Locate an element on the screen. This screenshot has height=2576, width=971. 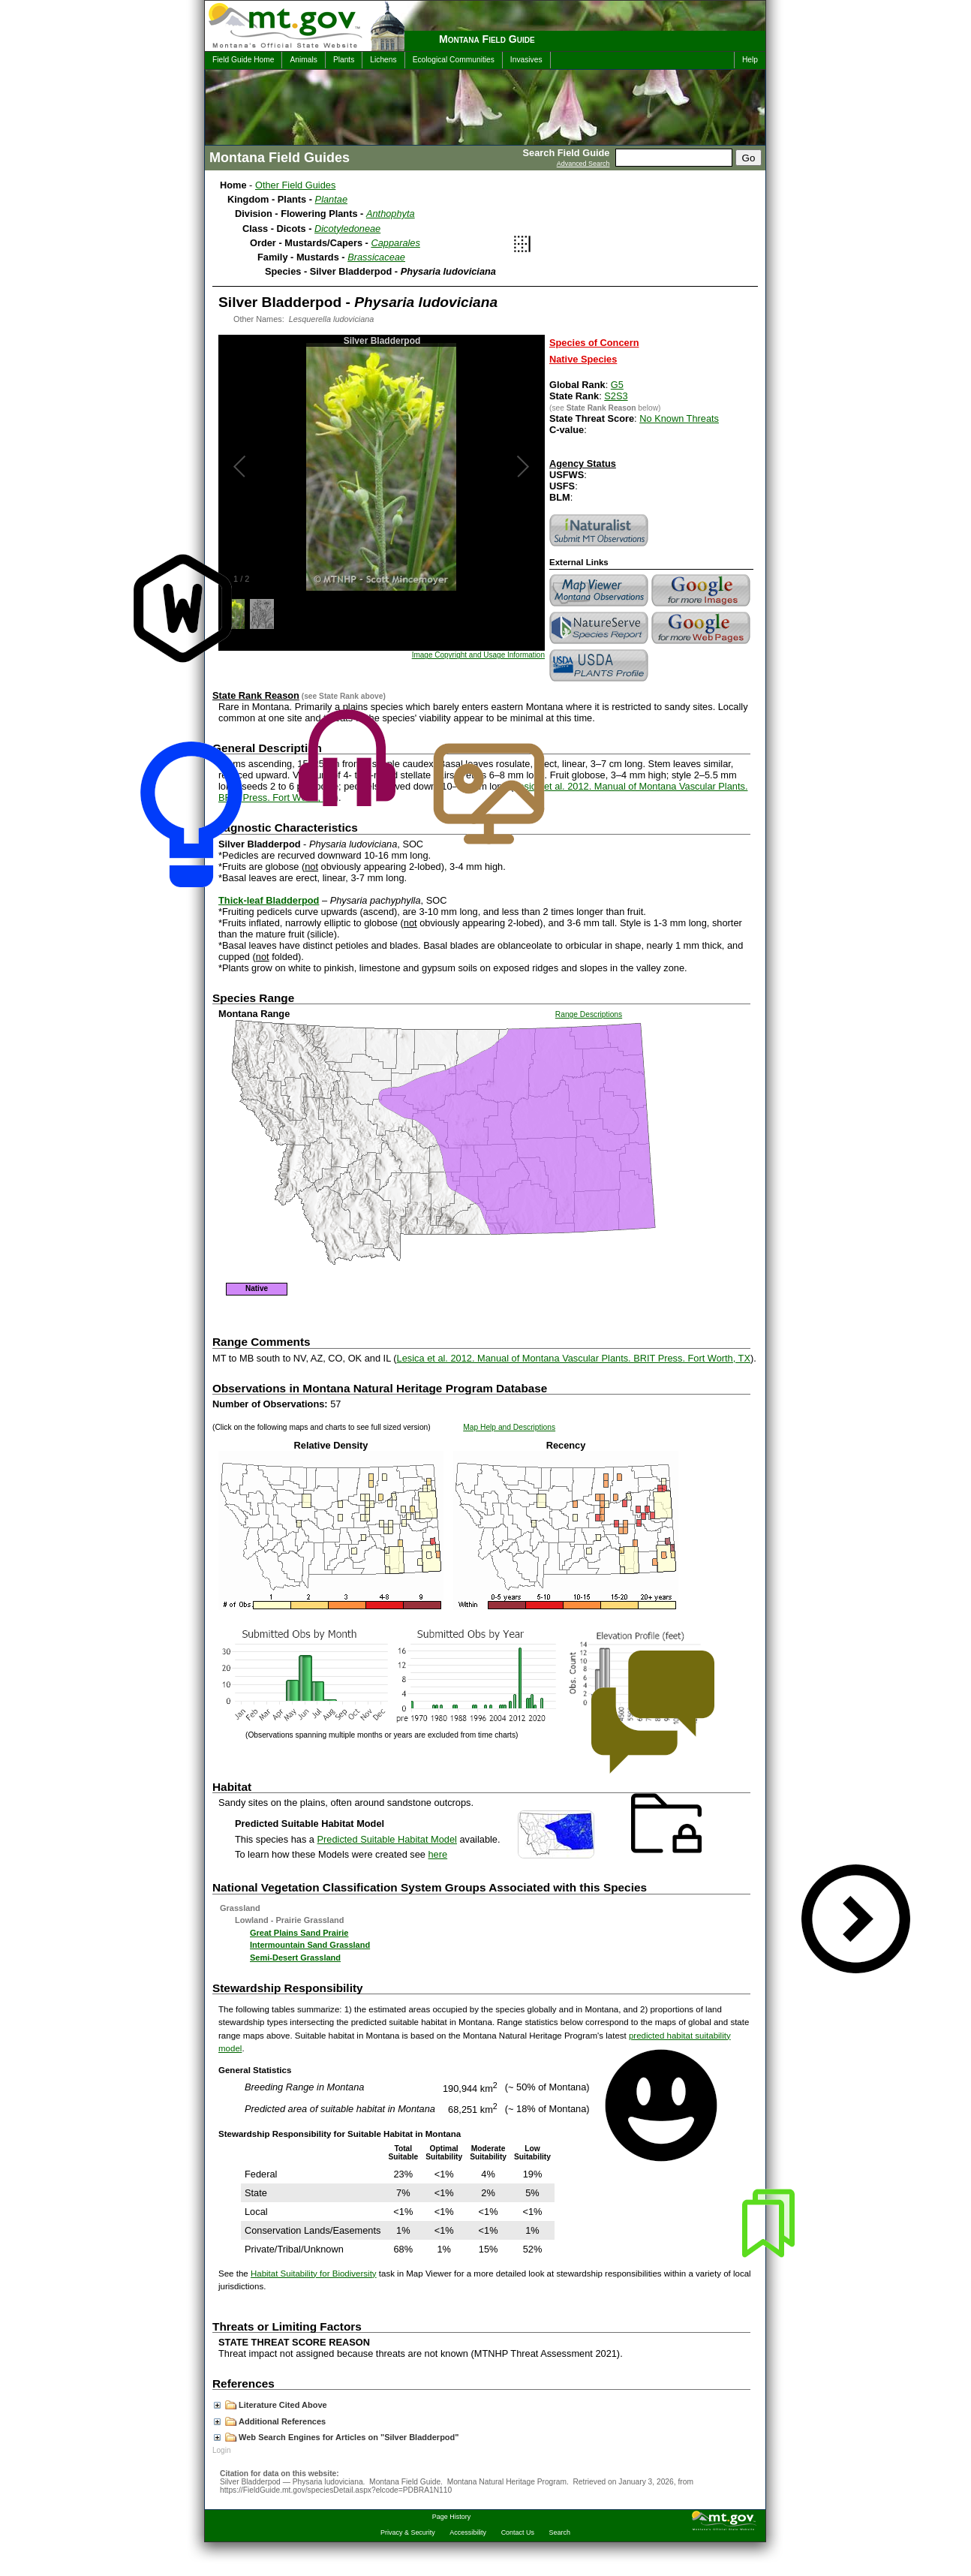
access a password-protected folder is located at coordinates (666, 1823).